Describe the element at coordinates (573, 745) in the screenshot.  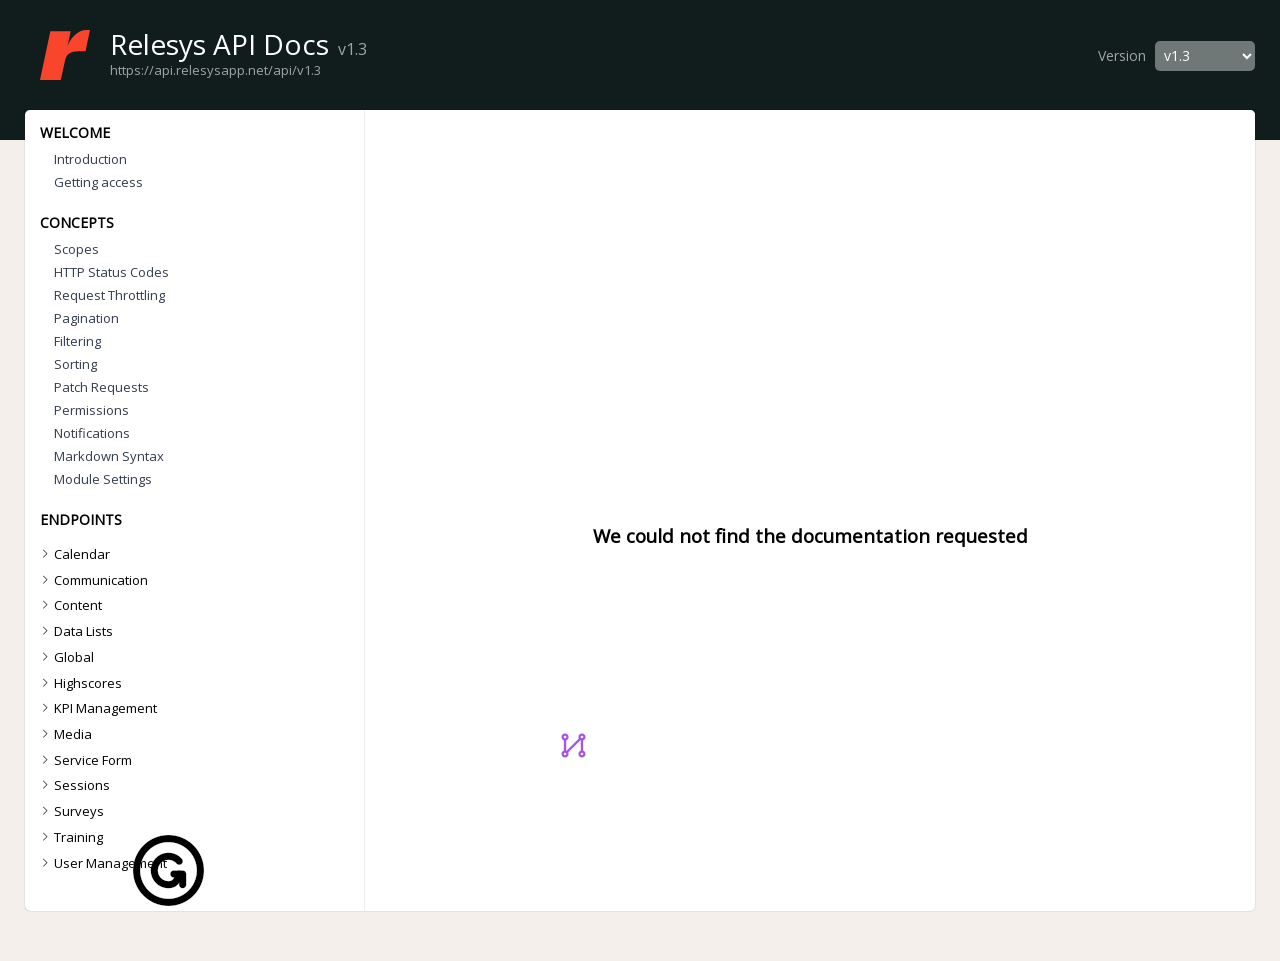
I see `connect nodes or data points` at that location.